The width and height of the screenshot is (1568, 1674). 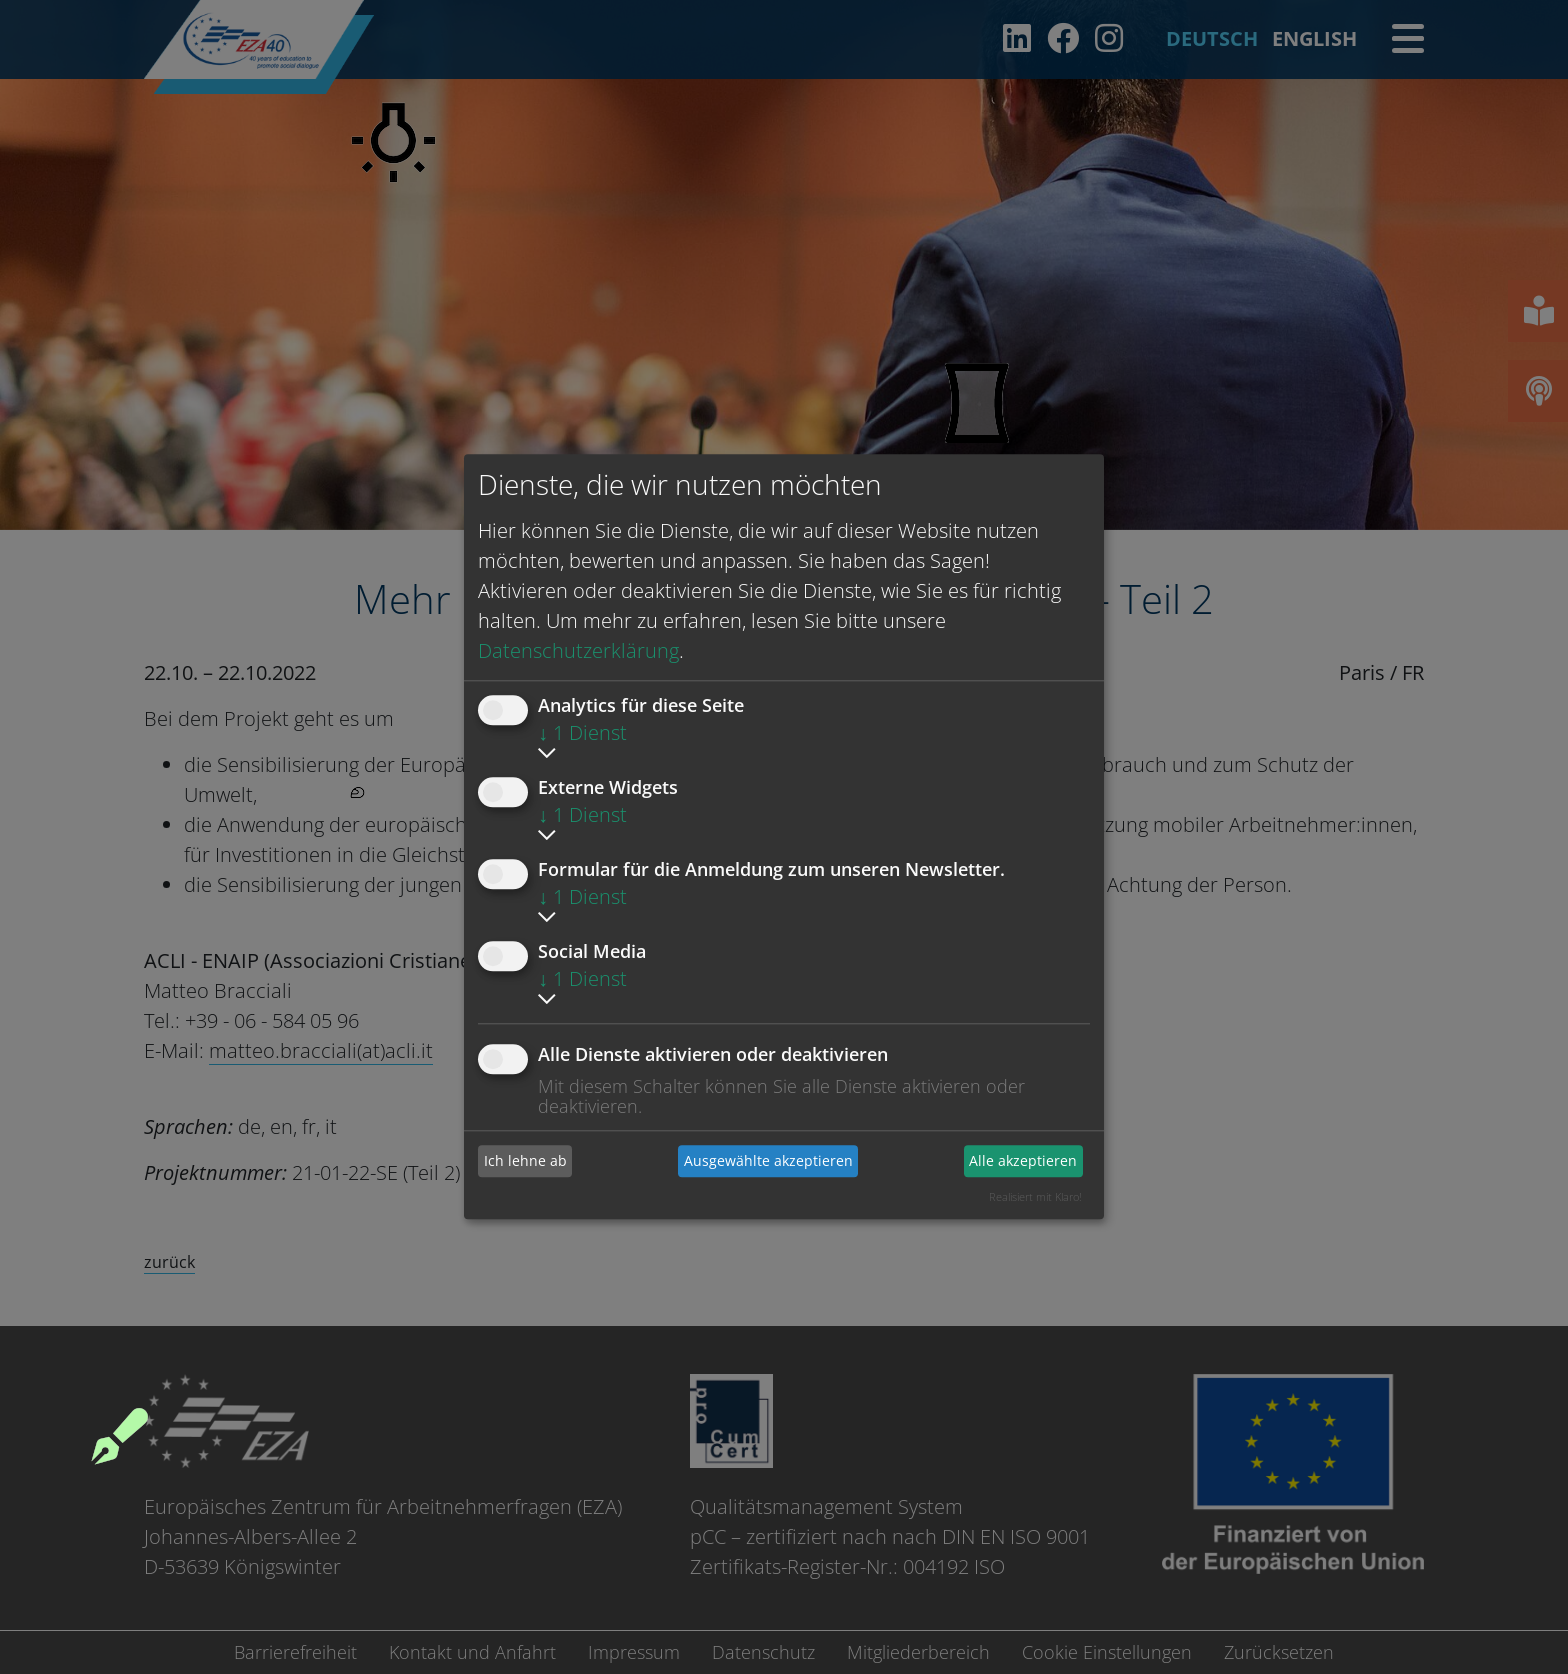 What do you see at coordinates (393, 140) in the screenshot?
I see `adjust incandescent light settings` at bounding box center [393, 140].